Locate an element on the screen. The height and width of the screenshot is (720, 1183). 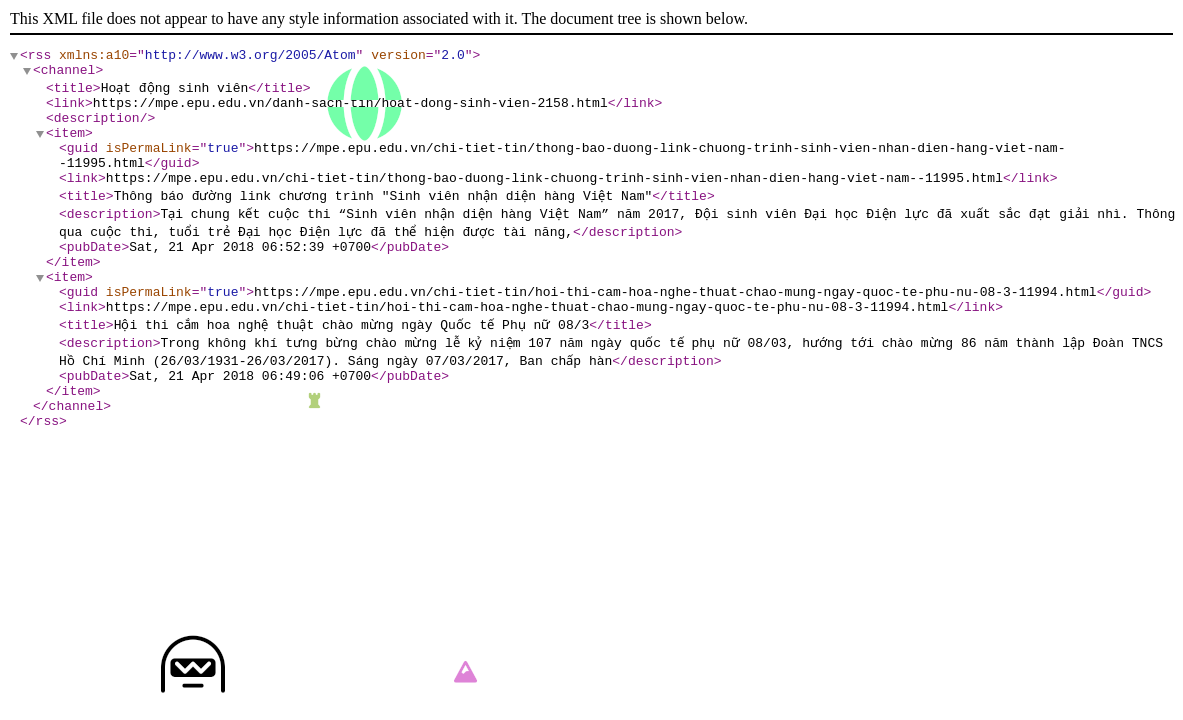
access GitHub's Hubot automation bot is located at coordinates (193, 665).